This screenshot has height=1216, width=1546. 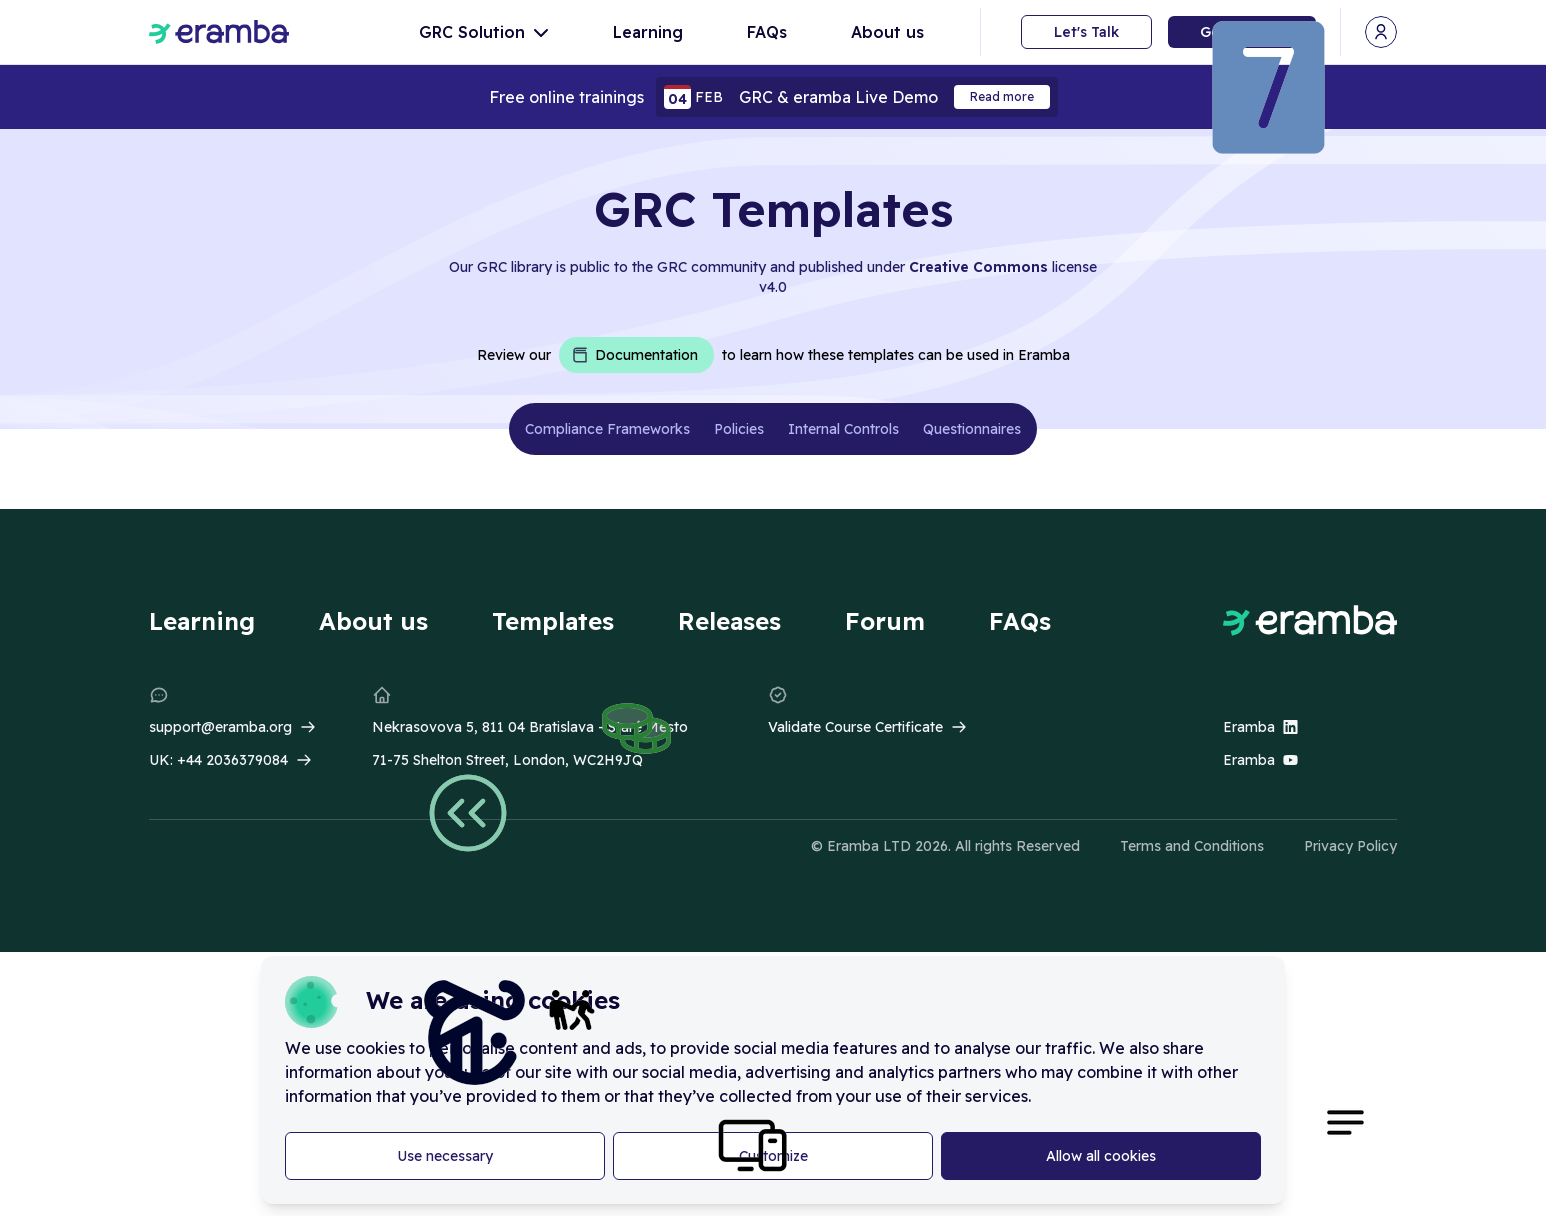 What do you see at coordinates (572, 1010) in the screenshot?
I see `indicates evacuation or emergency exit in progress` at bounding box center [572, 1010].